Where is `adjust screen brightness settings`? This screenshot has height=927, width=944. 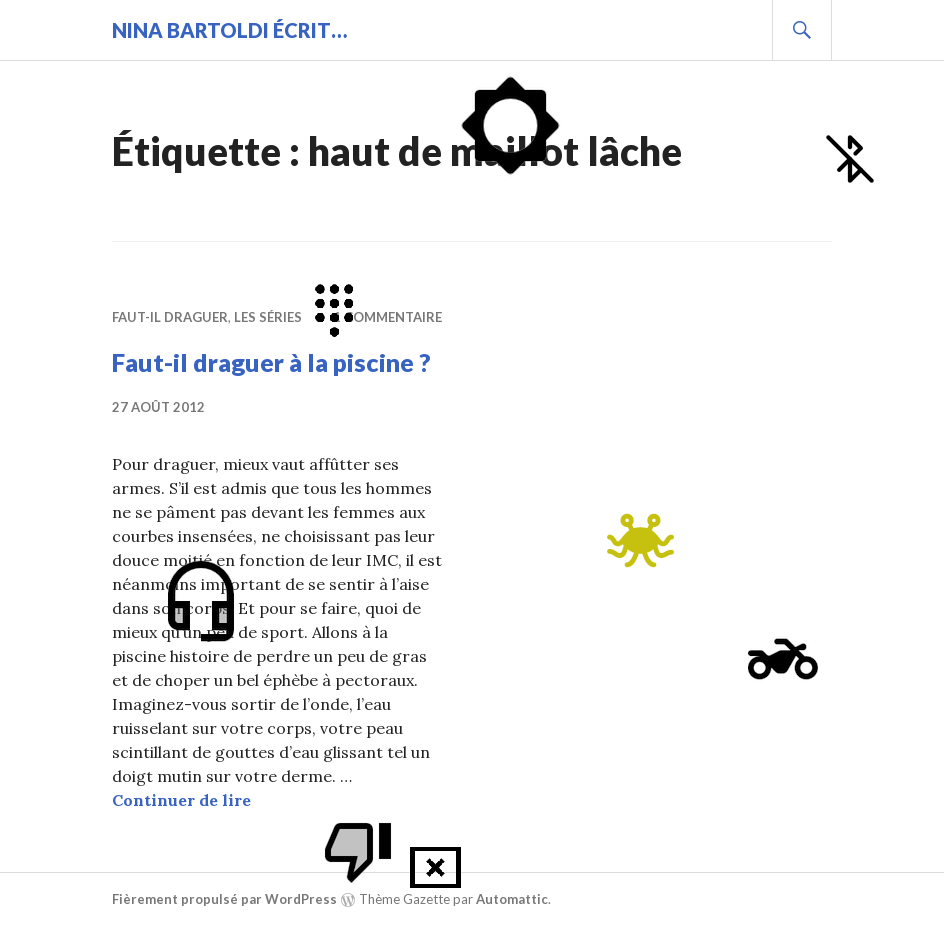
adjust screen brightness settings is located at coordinates (510, 125).